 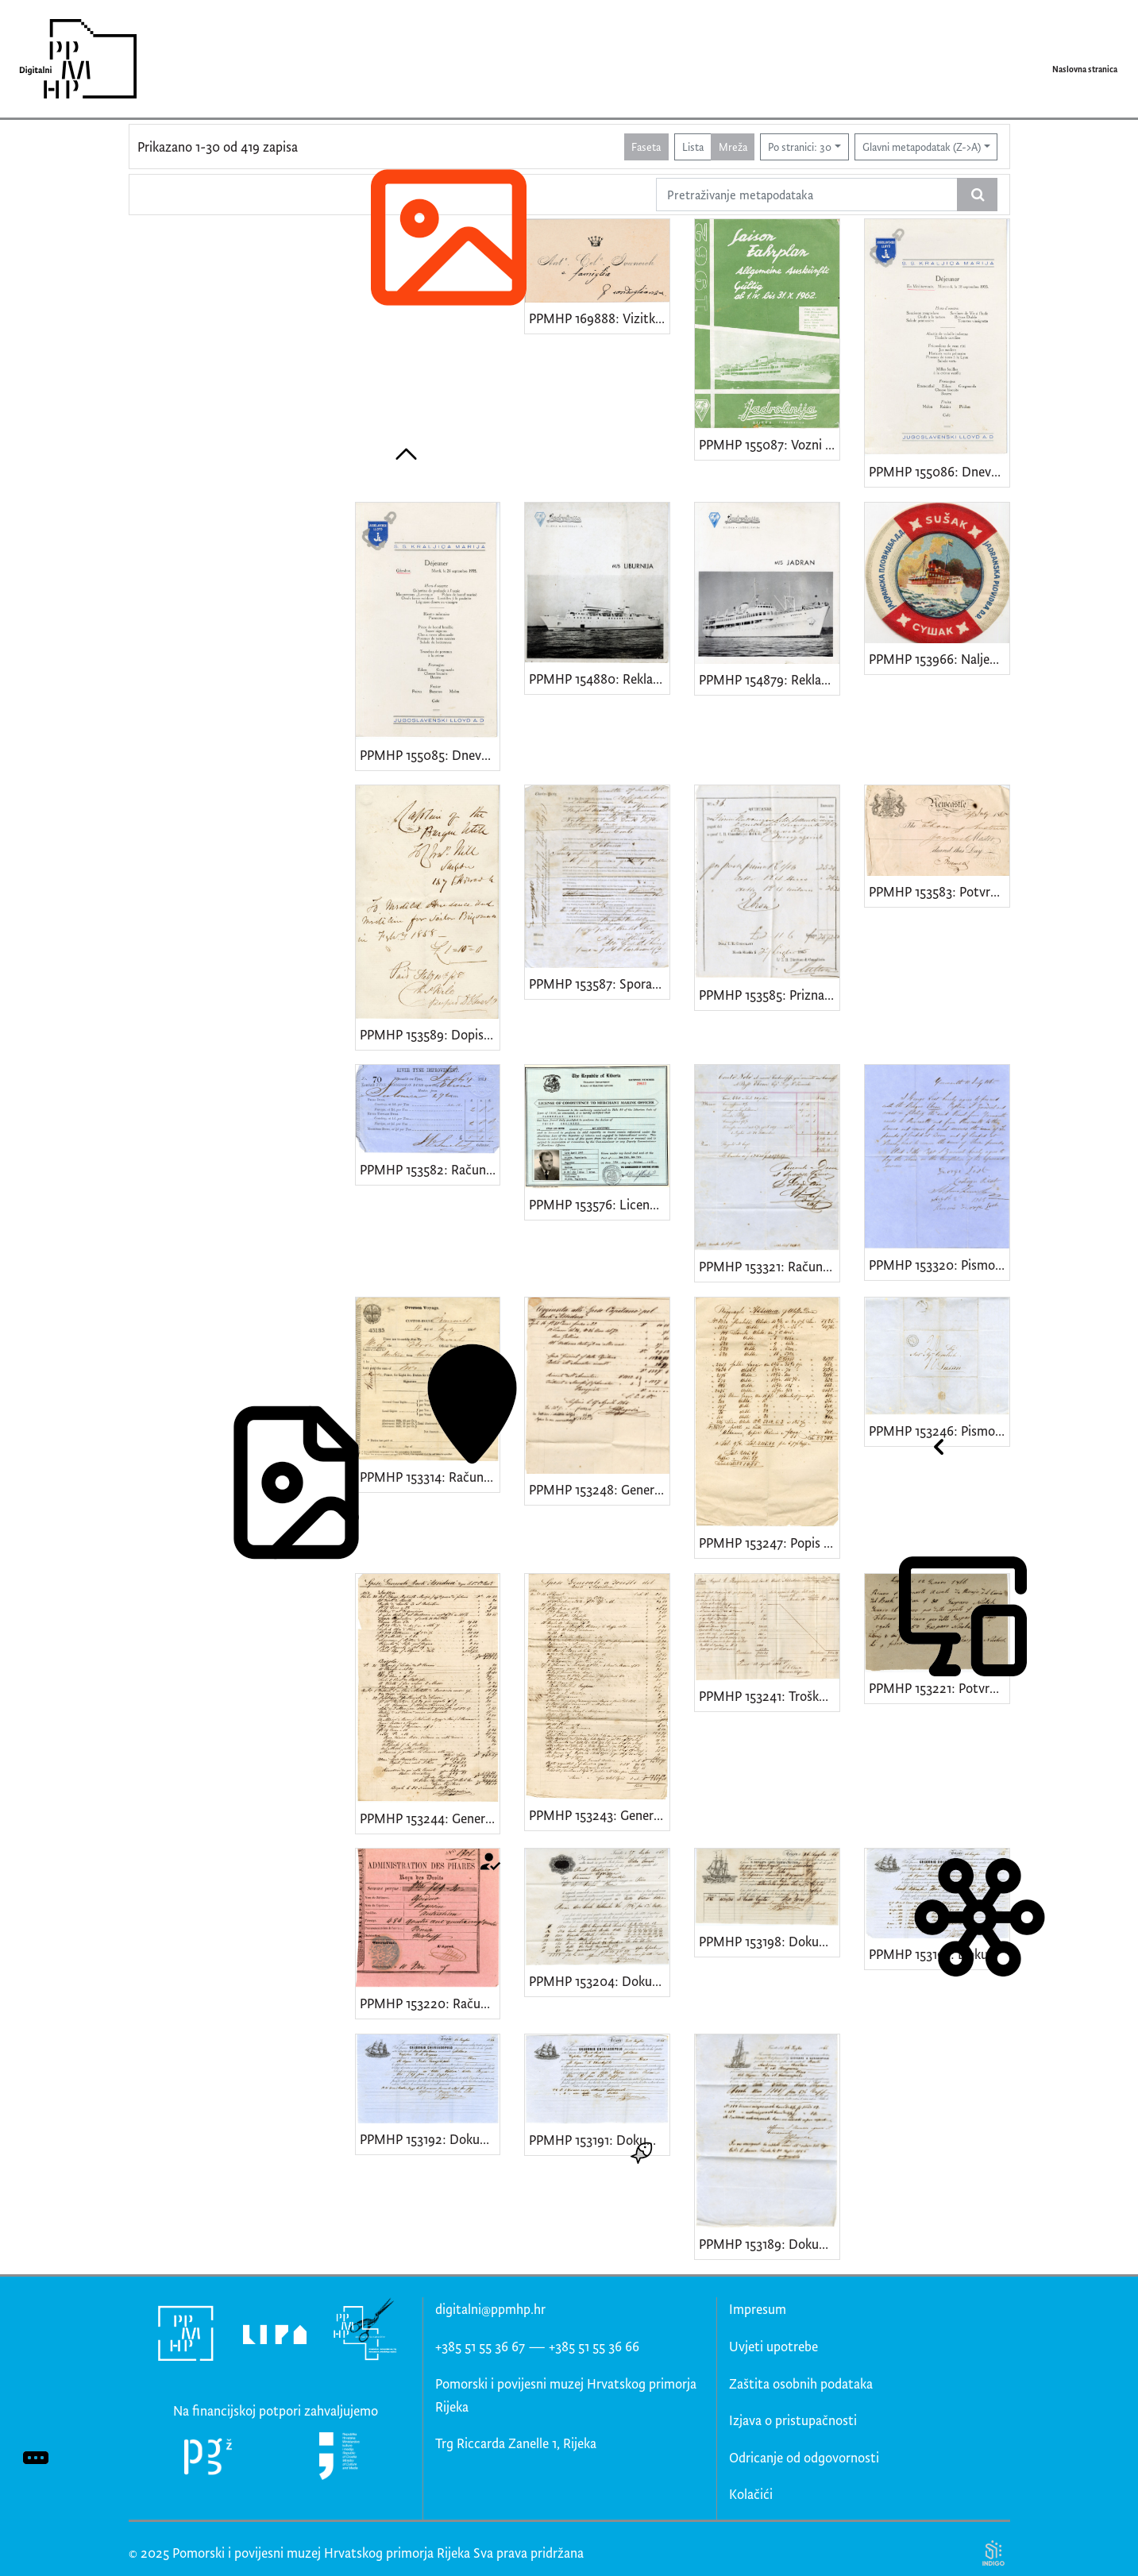 I want to click on go back to the previous screen, so click(x=939, y=1447).